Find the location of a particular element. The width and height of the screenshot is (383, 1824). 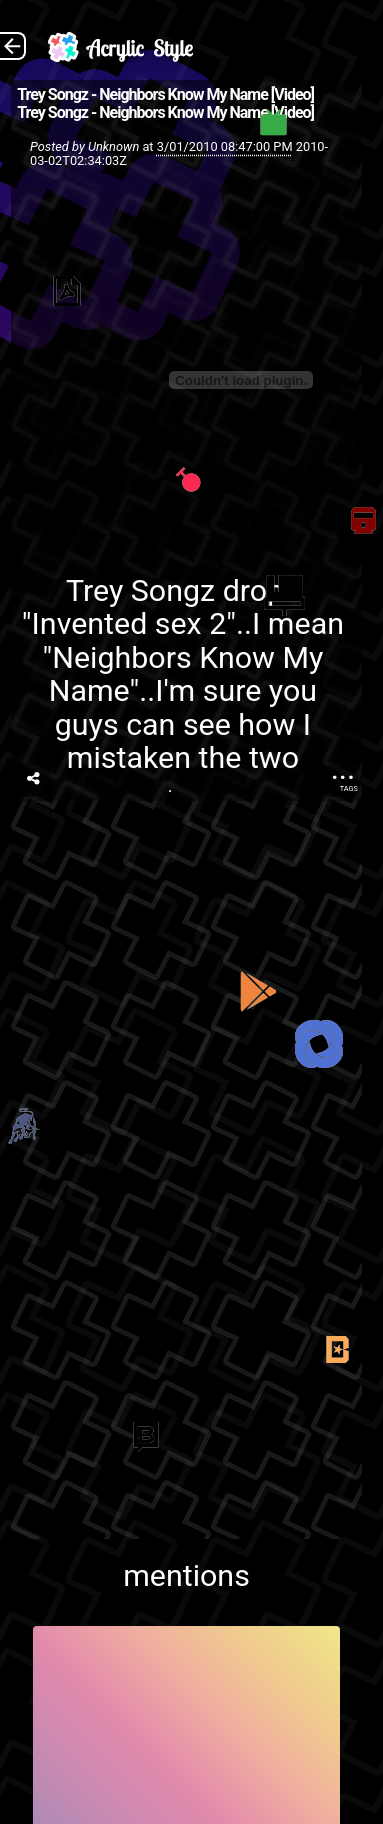

gender identity symbol for travesti is located at coordinates (189, 479).